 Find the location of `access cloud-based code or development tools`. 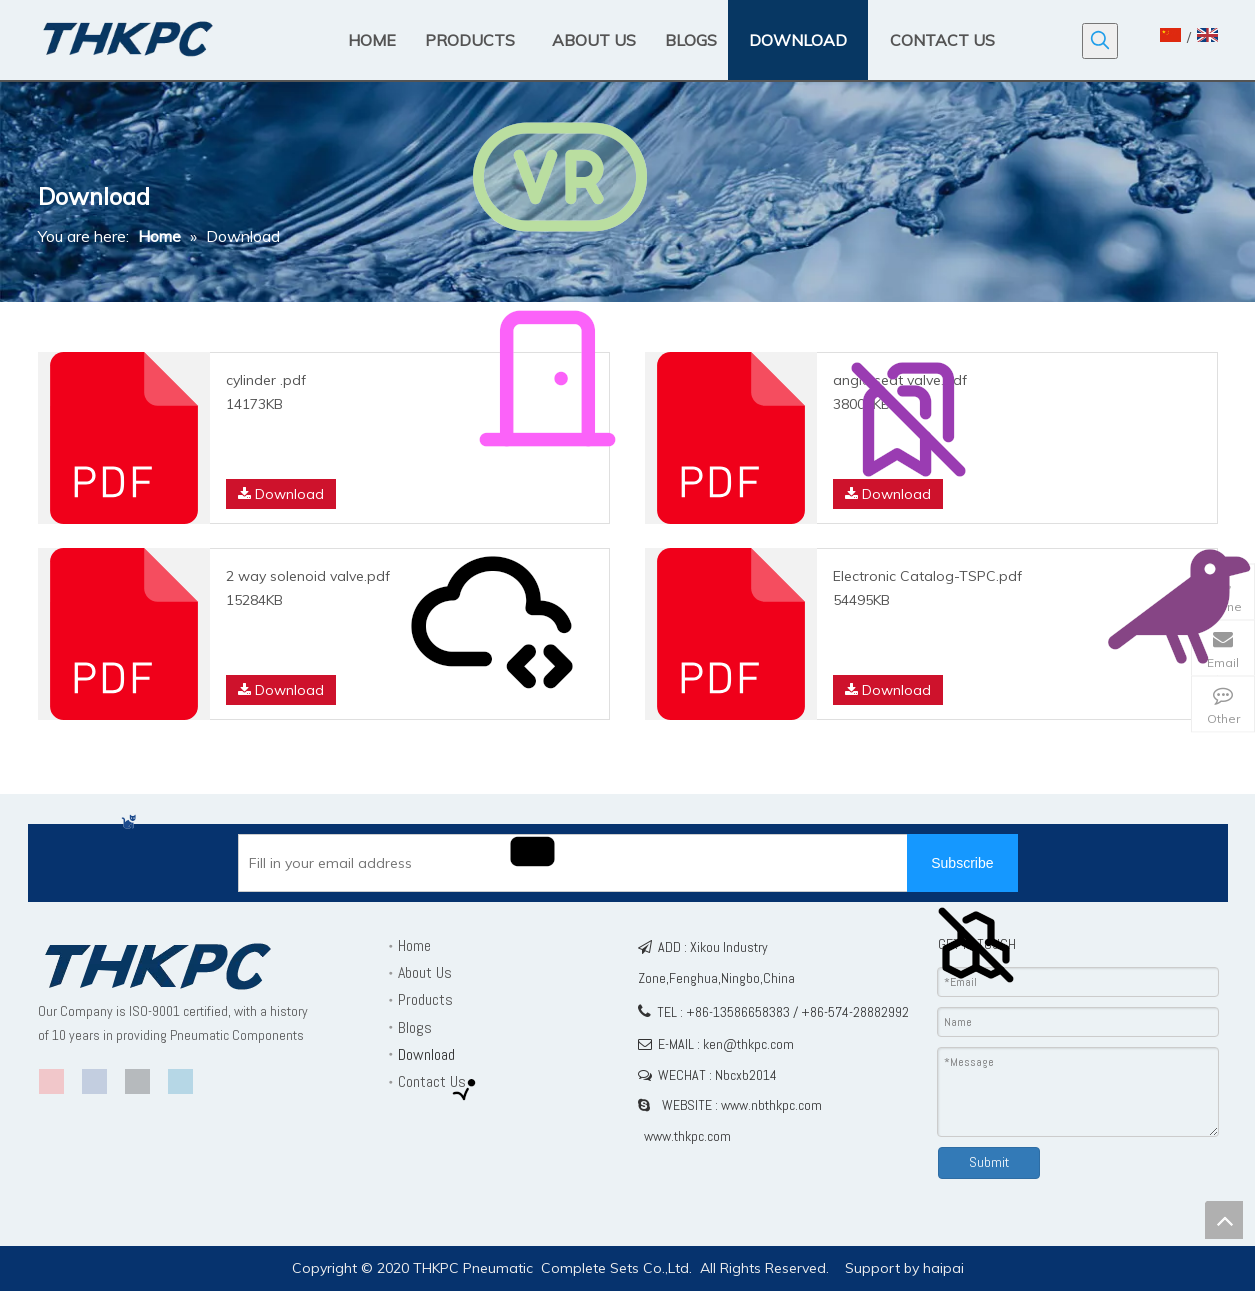

access cloud-based code or development tools is located at coordinates (492, 615).